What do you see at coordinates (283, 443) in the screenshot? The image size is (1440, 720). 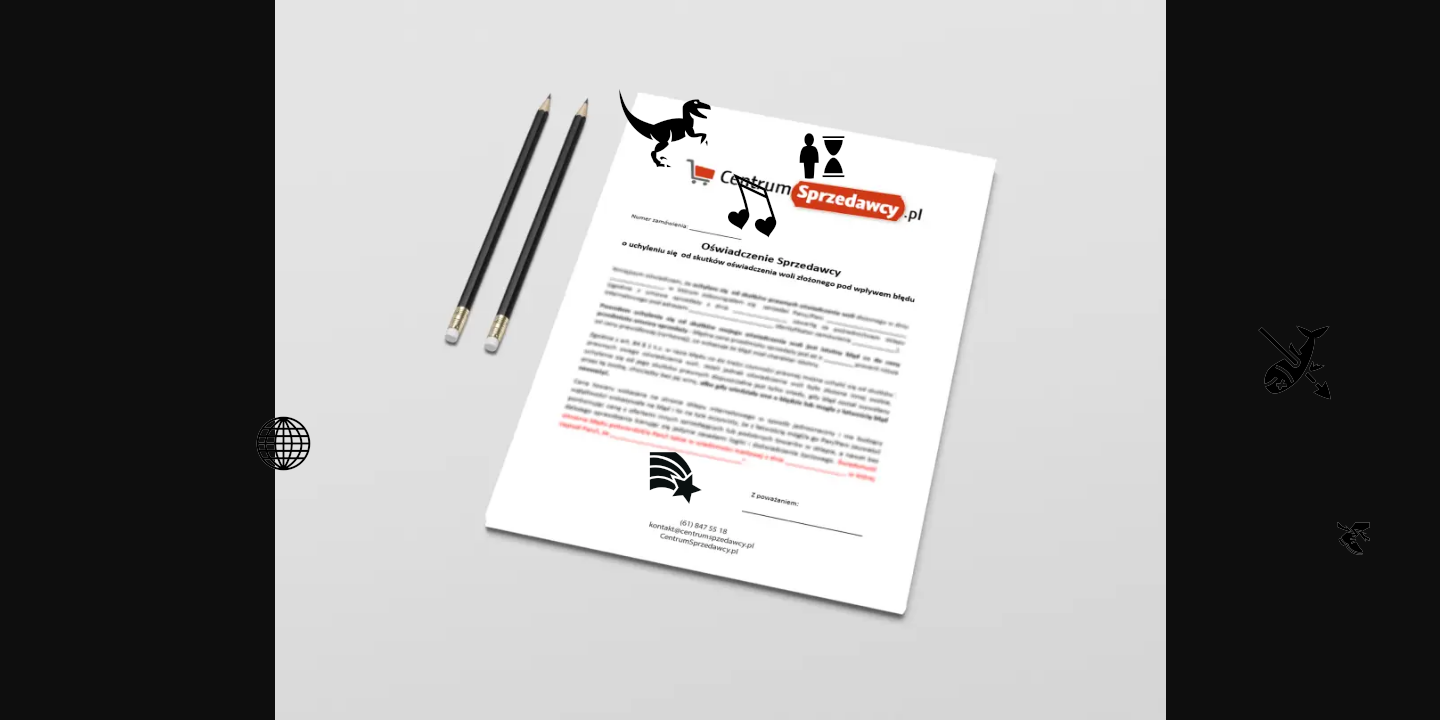 I see `access global or international settings` at bounding box center [283, 443].